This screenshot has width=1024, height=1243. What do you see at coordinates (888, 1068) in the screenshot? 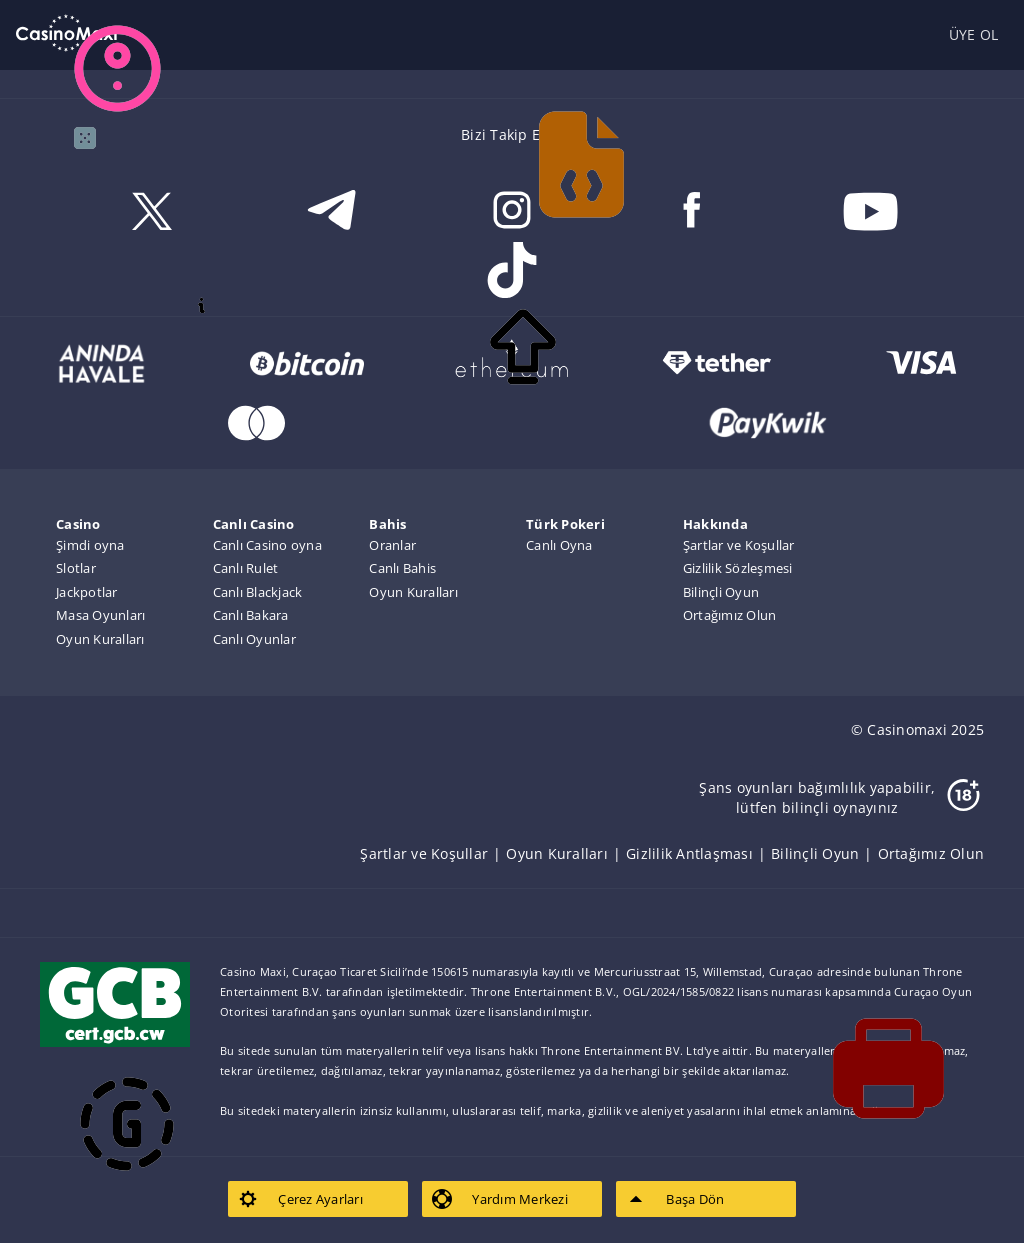
I see `print the current document` at bounding box center [888, 1068].